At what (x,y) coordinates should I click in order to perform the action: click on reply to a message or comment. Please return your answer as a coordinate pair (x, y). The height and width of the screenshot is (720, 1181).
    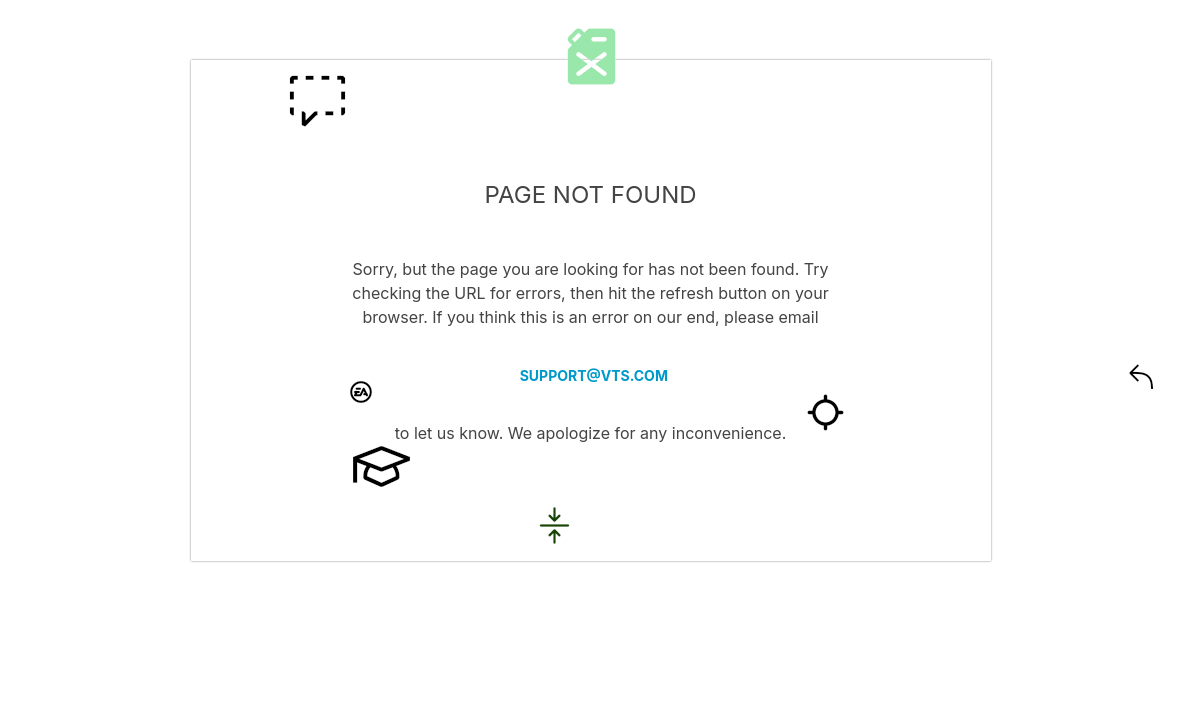
    Looking at the image, I should click on (1141, 376).